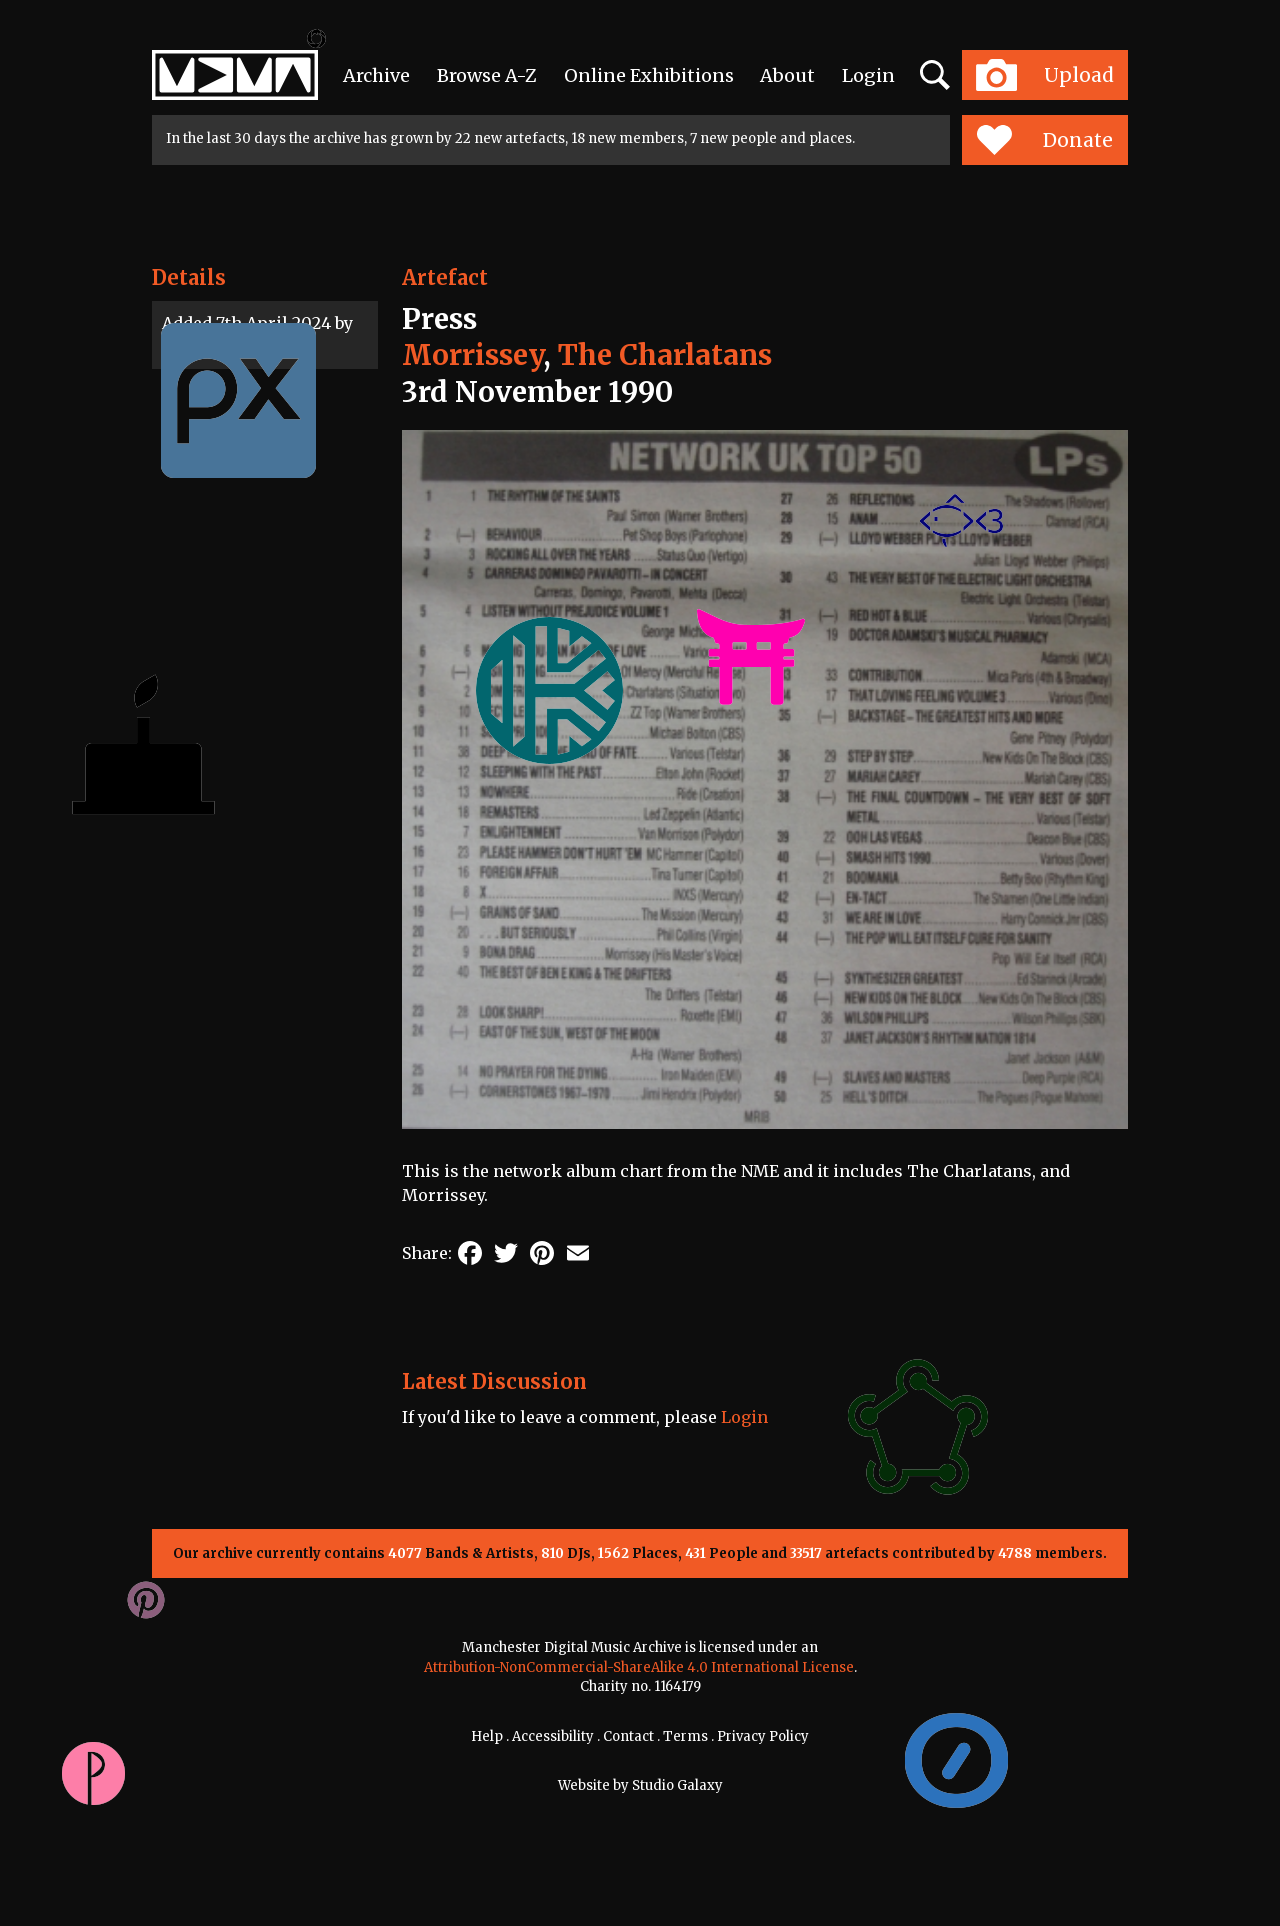 This screenshot has width=1280, height=1926. What do you see at coordinates (143, 749) in the screenshot?
I see `view birthday or celebration reminders` at bounding box center [143, 749].